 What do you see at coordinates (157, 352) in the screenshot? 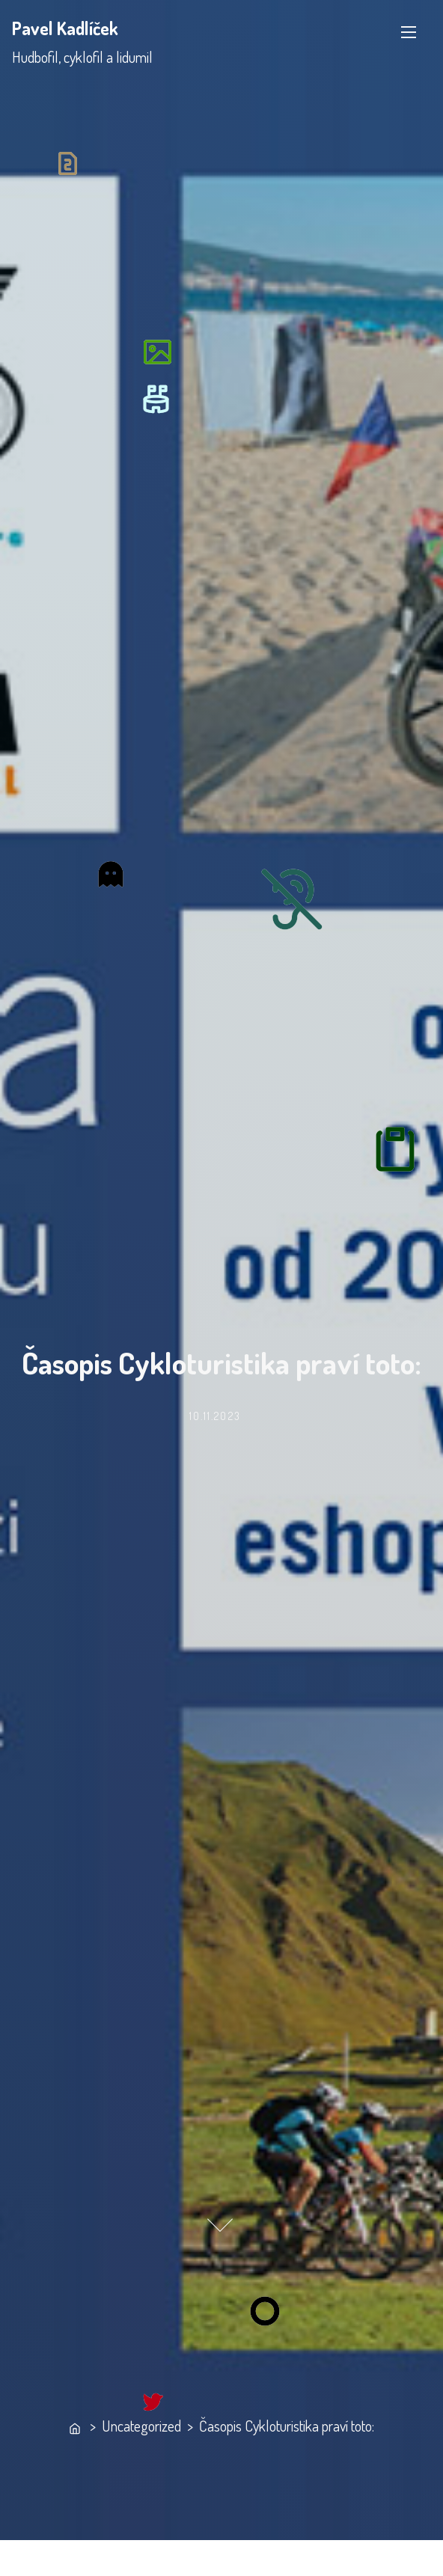
I see `view or open an image file` at bounding box center [157, 352].